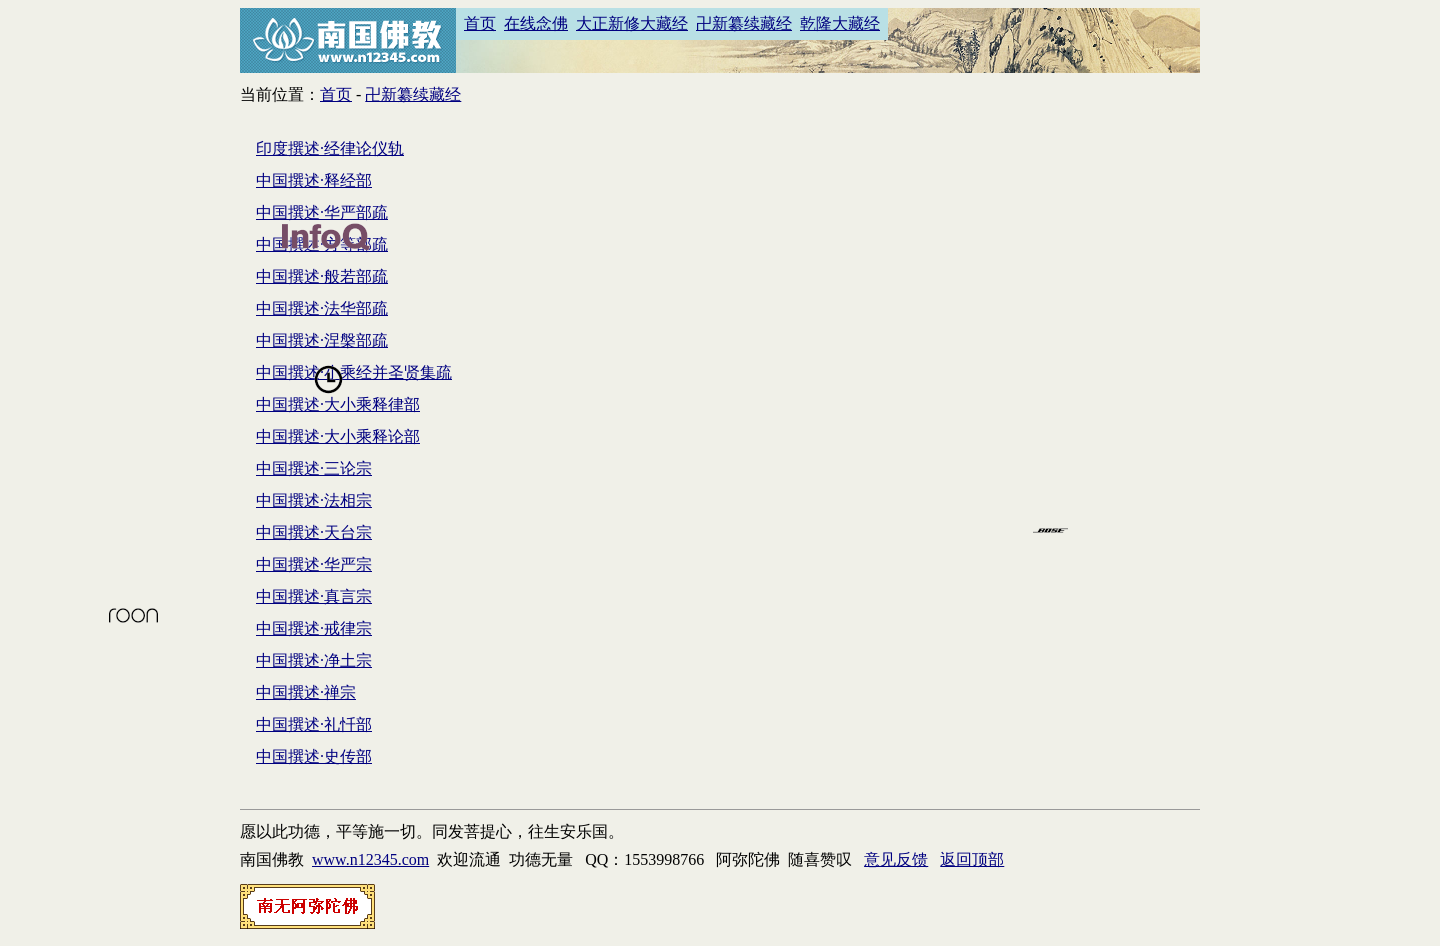  Describe the element at coordinates (133, 615) in the screenshot. I see `open the roon music player app` at that location.